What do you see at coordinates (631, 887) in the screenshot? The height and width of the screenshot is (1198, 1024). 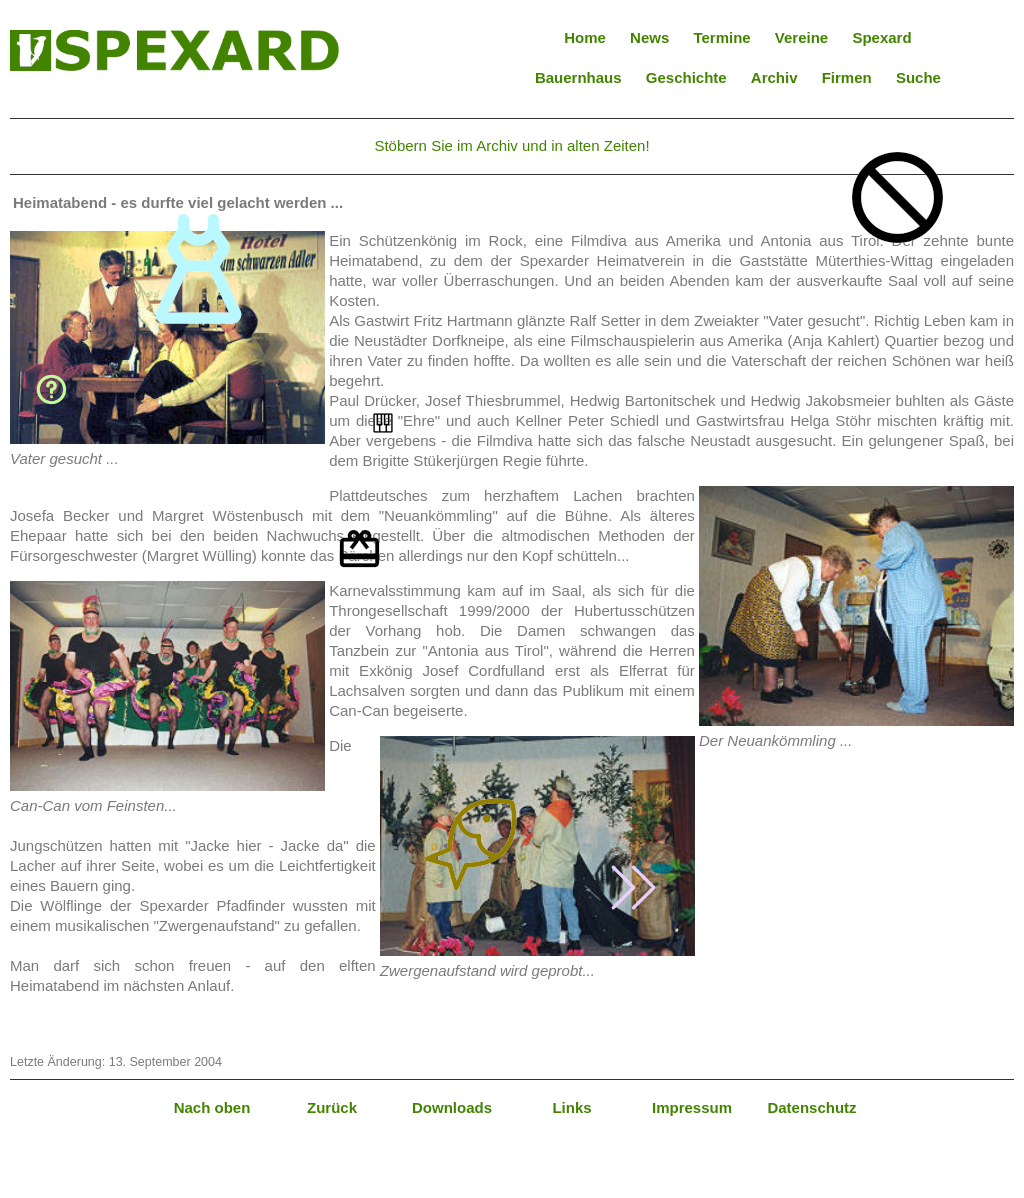 I see `skip forward or advance to next item` at bounding box center [631, 887].